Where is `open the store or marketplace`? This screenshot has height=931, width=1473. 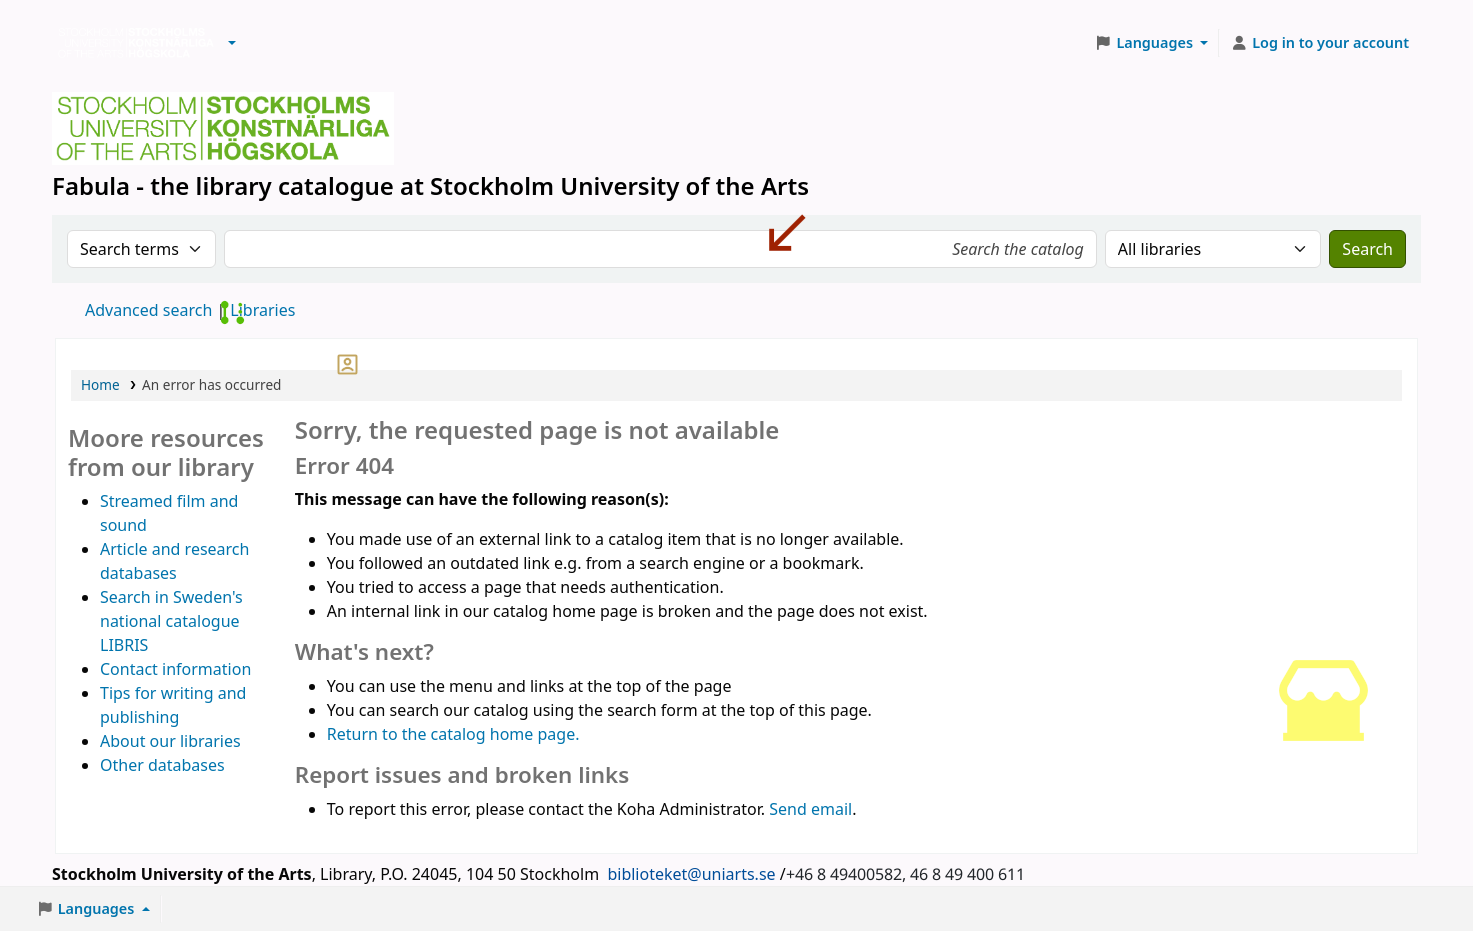
open the store or marketplace is located at coordinates (1323, 700).